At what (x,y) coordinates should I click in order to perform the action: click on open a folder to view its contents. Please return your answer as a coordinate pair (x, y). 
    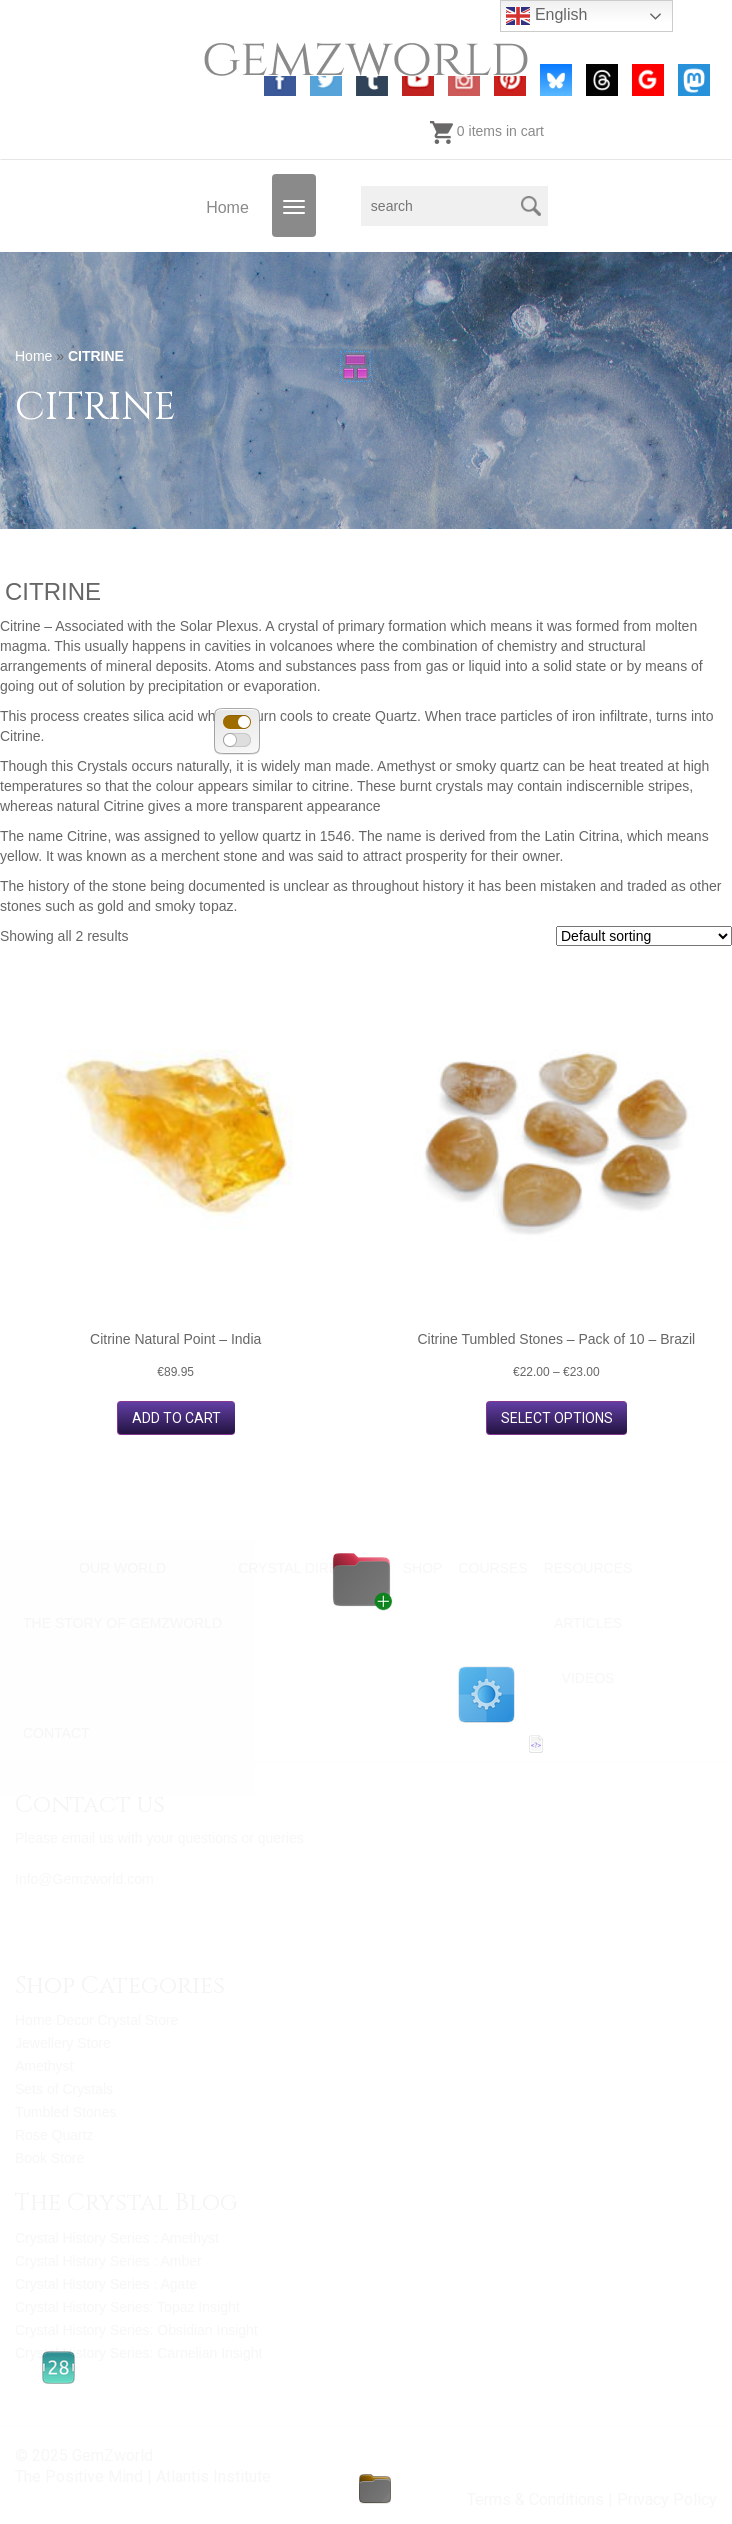
    Looking at the image, I should click on (375, 2488).